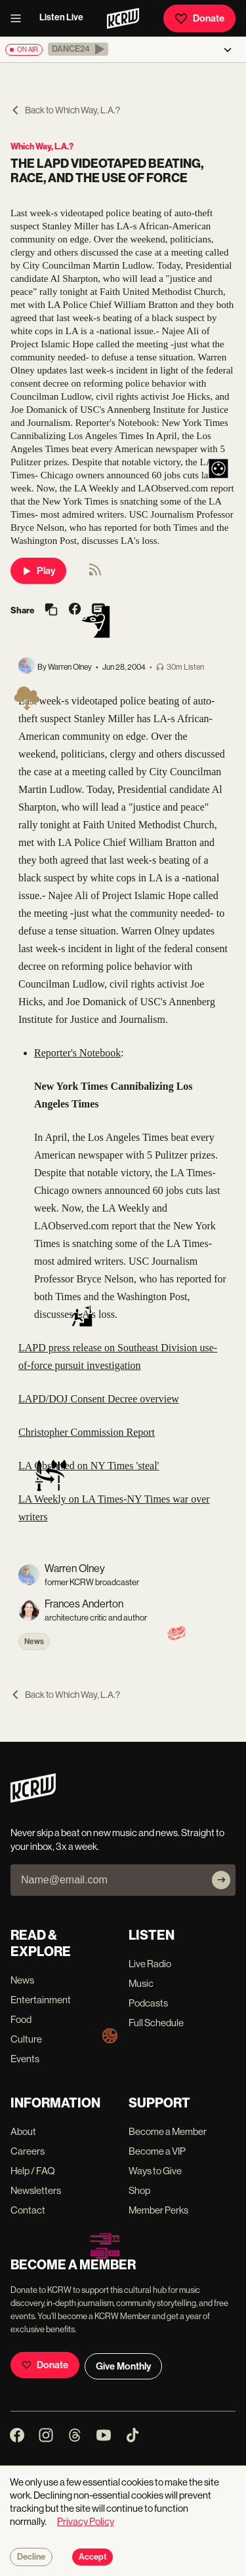  Describe the element at coordinates (110, 2035) in the screenshot. I see `decorative game achievement or badge icon` at that location.